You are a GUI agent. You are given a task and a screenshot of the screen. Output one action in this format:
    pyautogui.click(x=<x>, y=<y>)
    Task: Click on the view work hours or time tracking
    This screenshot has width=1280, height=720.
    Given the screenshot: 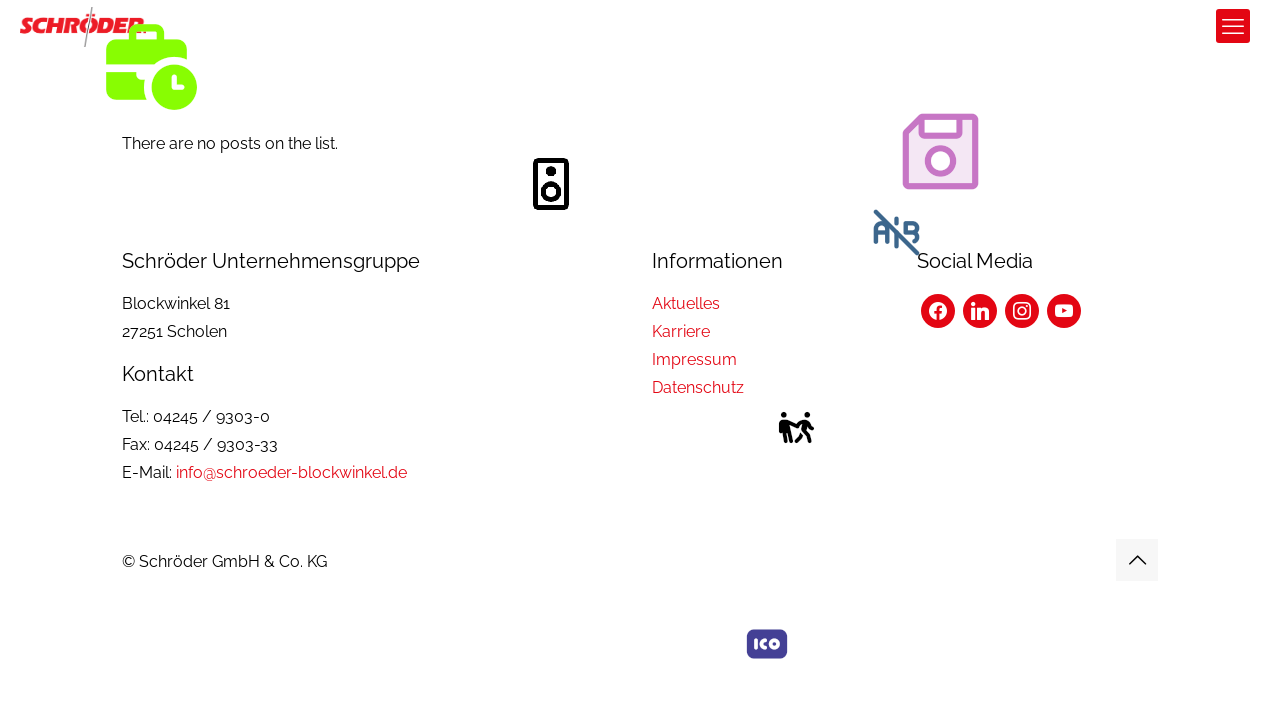 What is the action you would take?
    pyautogui.click(x=146, y=64)
    